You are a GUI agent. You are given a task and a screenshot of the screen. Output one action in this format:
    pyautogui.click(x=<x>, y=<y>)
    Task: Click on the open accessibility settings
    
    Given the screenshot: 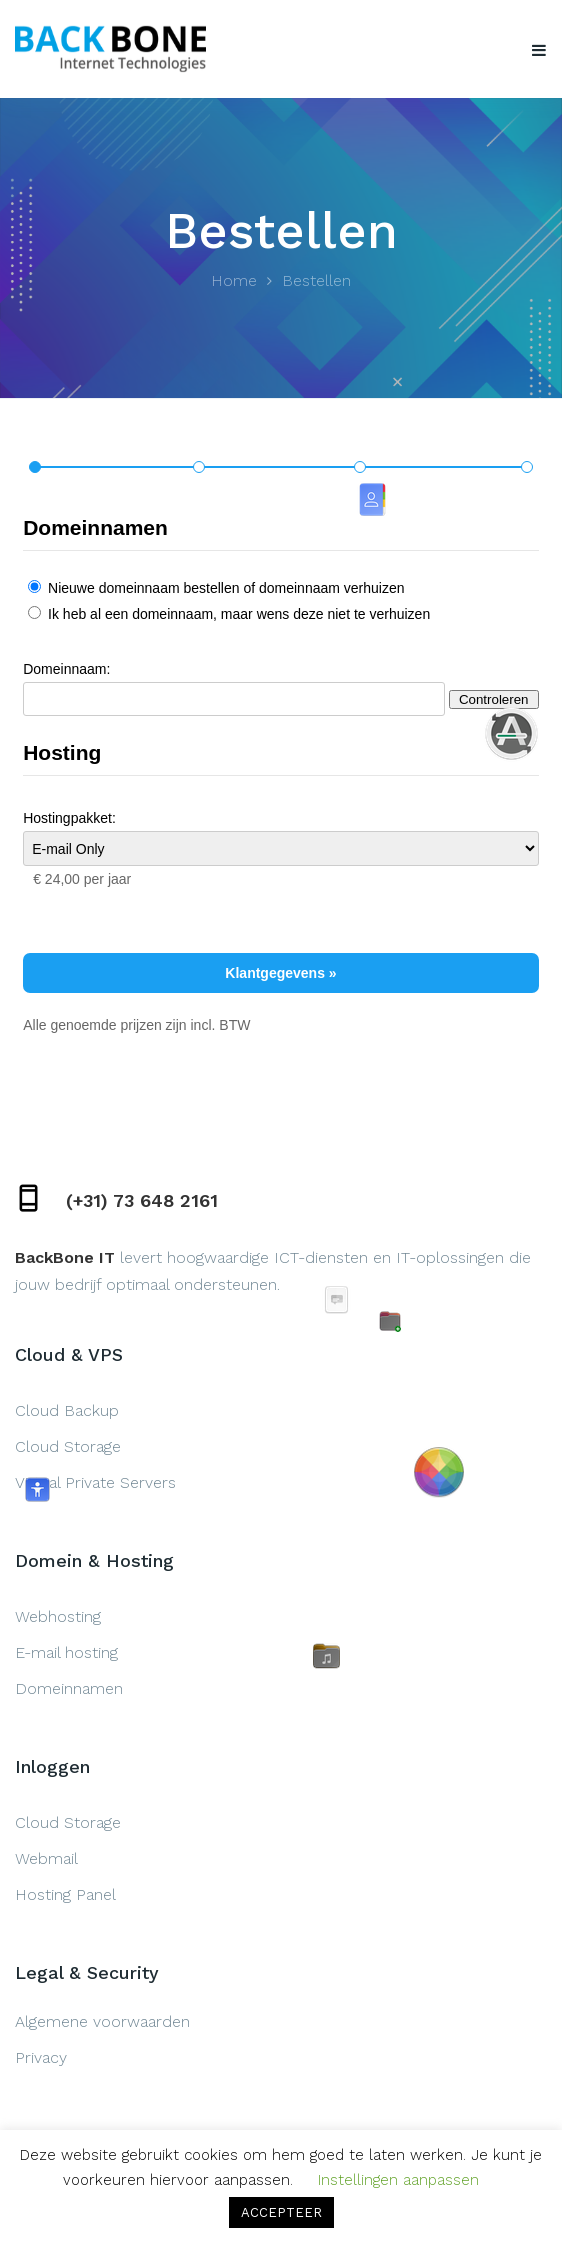 What is the action you would take?
    pyautogui.click(x=37, y=1489)
    